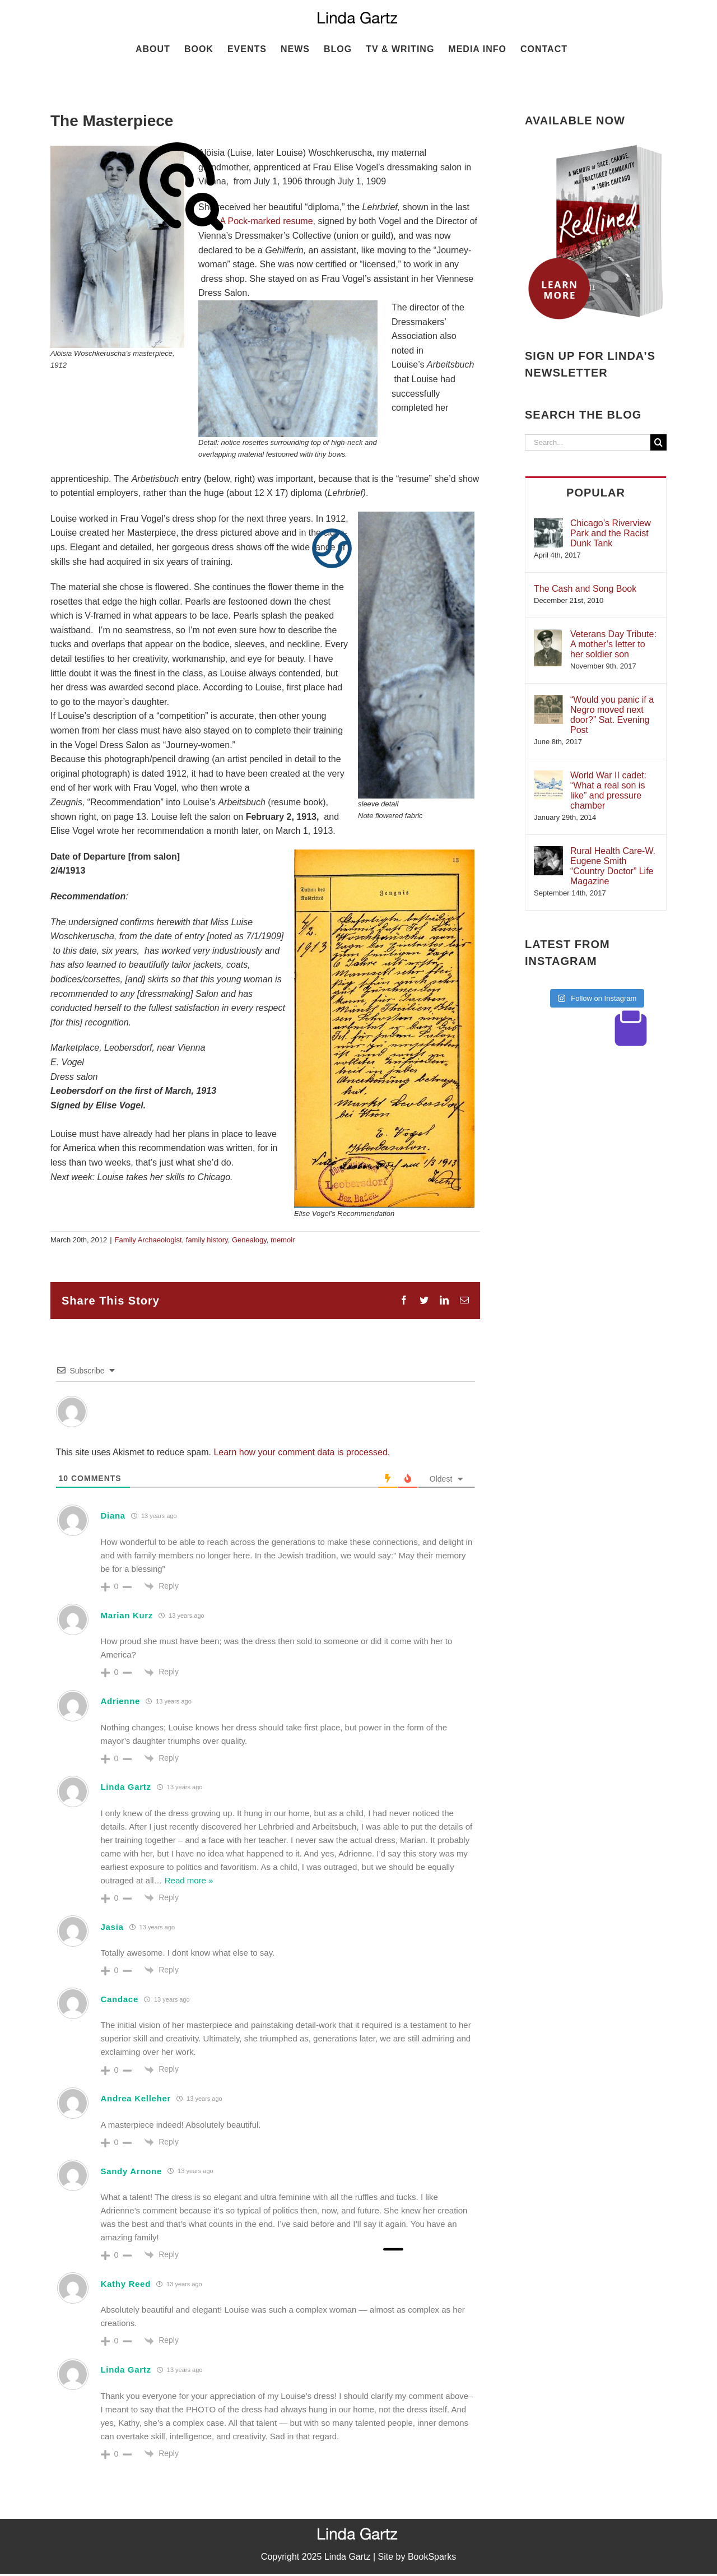 The height and width of the screenshot is (2576, 717). I want to click on decrease quantity or value, so click(393, 2249).